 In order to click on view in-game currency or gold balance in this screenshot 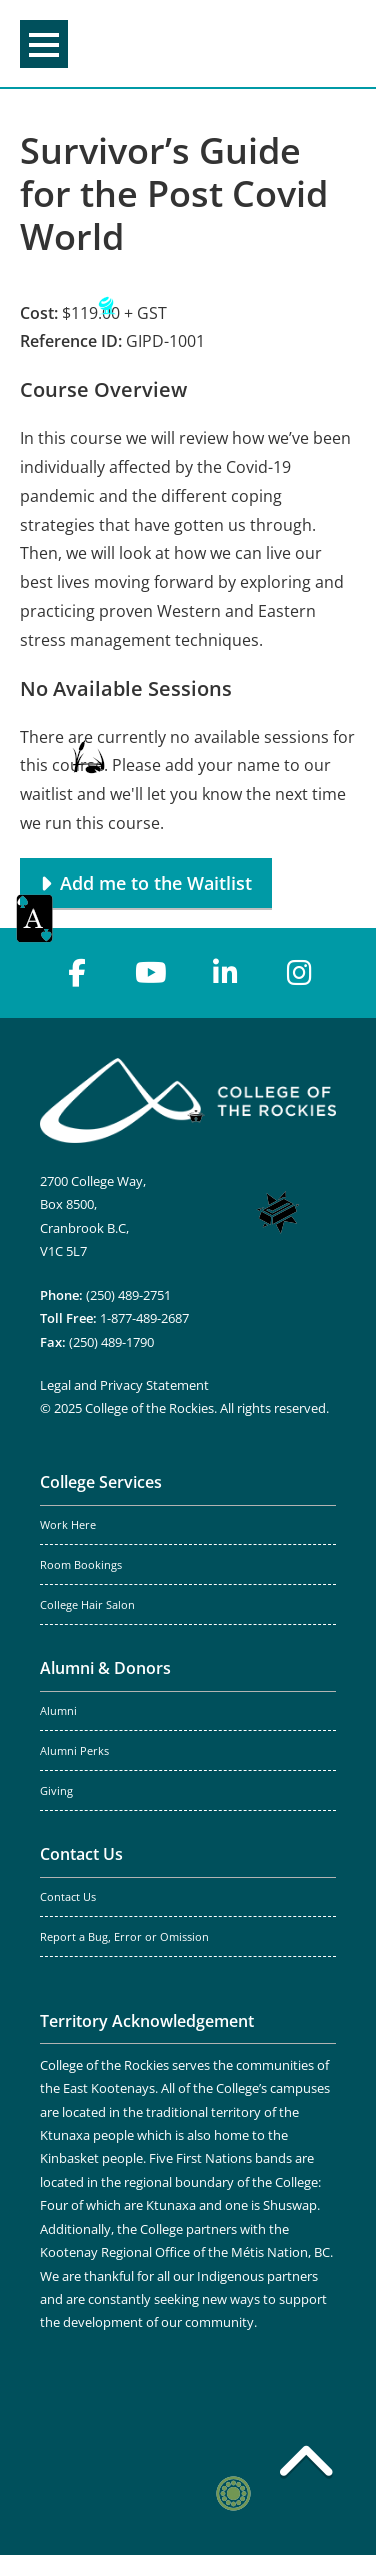, I will do `click(278, 1212)`.